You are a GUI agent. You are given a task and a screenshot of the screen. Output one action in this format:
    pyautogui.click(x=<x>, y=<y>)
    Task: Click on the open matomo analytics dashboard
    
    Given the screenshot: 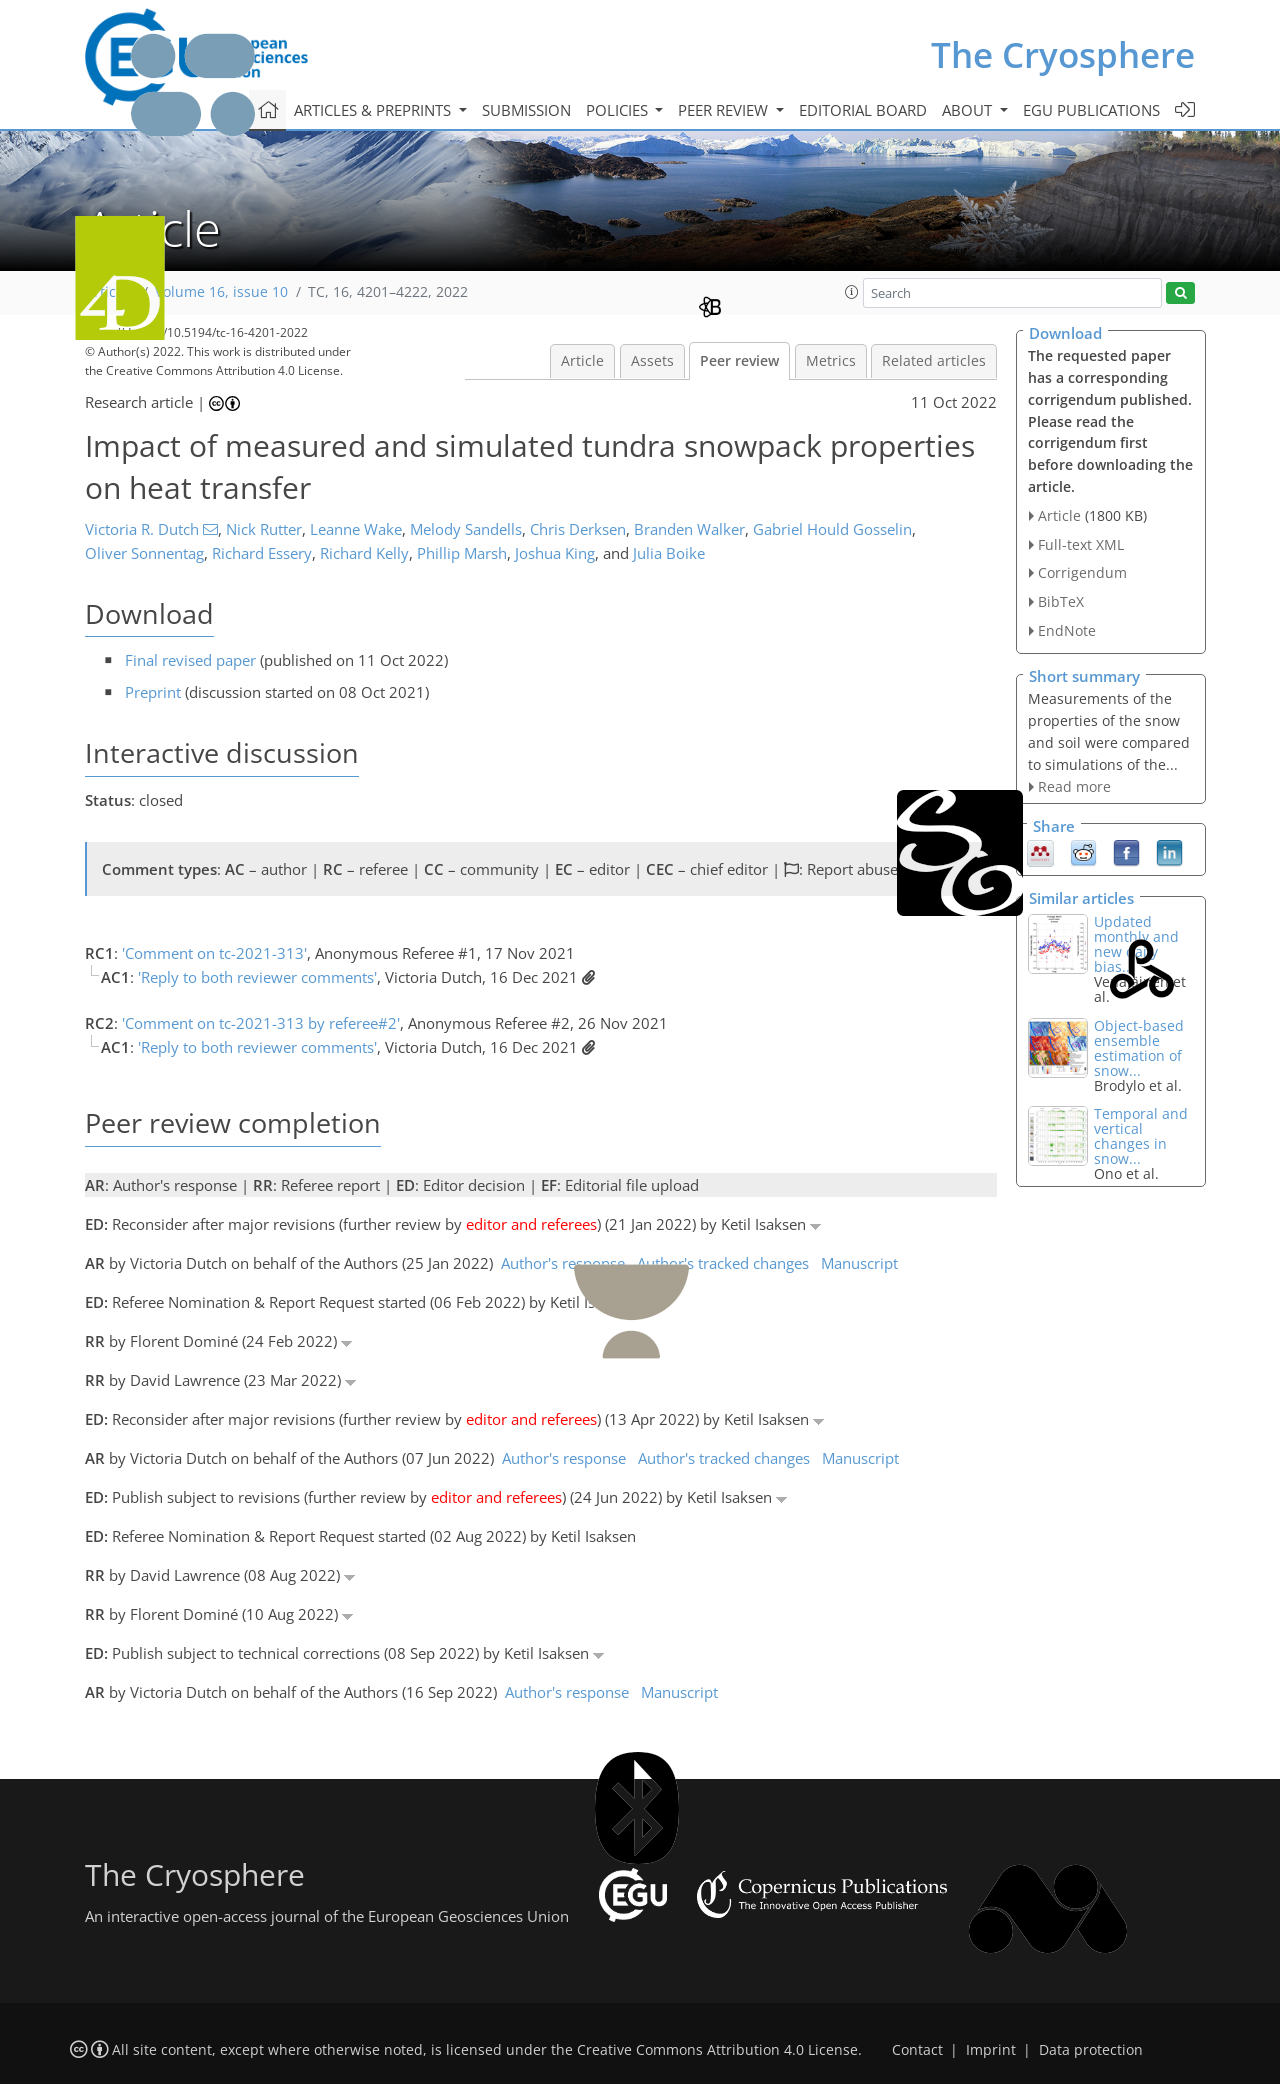 What is the action you would take?
    pyautogui.click(x=1048, y=1909)
    